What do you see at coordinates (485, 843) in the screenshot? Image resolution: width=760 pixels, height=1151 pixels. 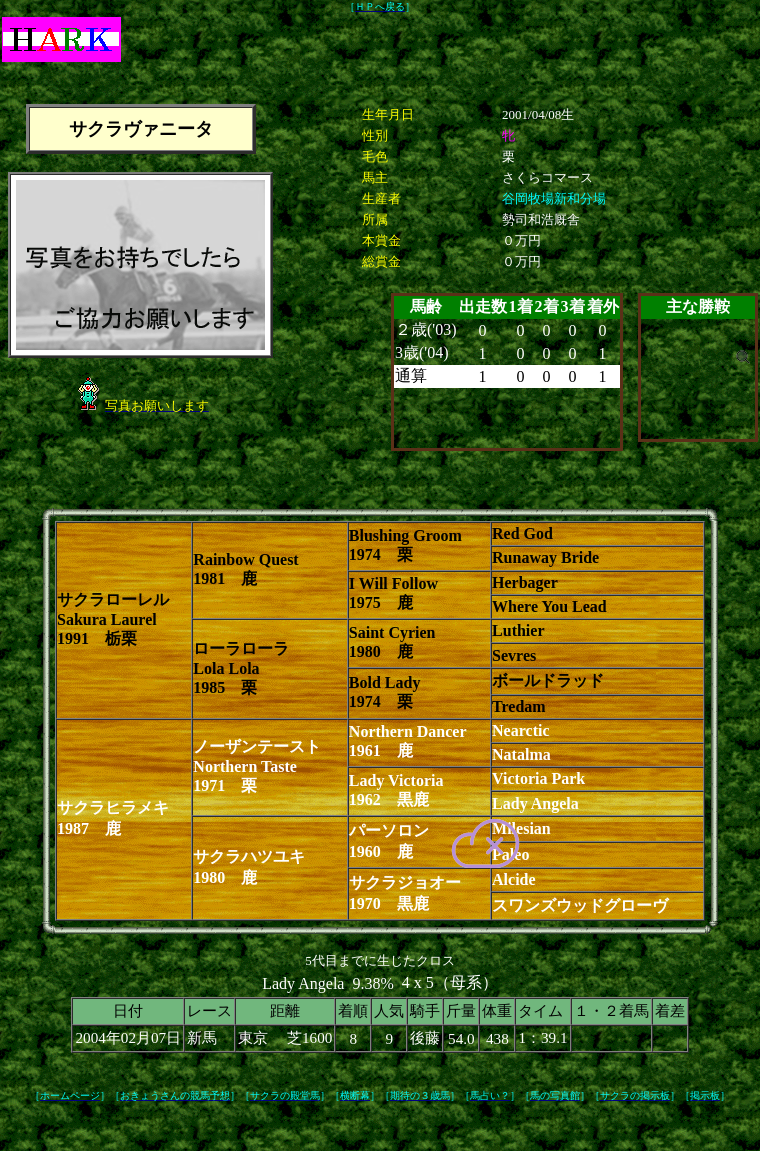 I see `disconnect from cloud storage` at bounding box center [485, 843].